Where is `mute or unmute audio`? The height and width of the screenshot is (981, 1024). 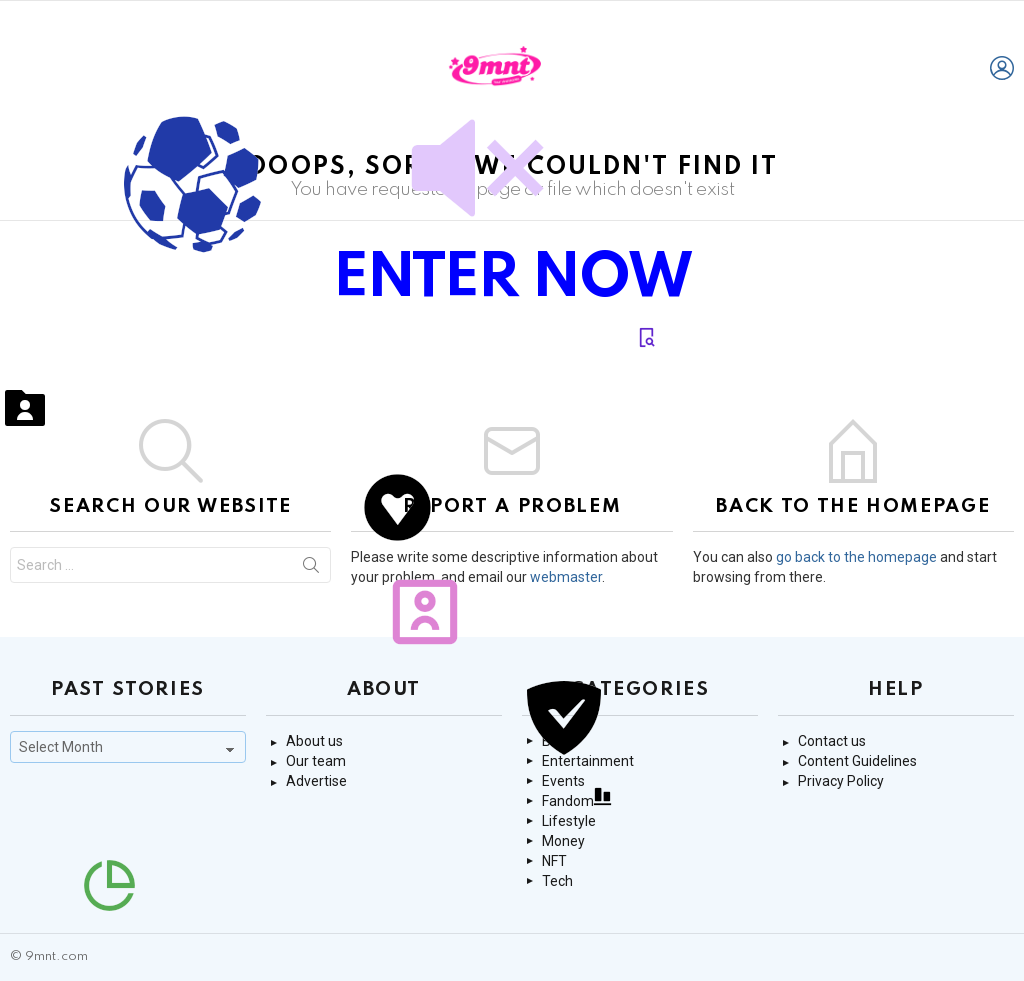 mute or unmute audio is located at coordinates (475, 168).